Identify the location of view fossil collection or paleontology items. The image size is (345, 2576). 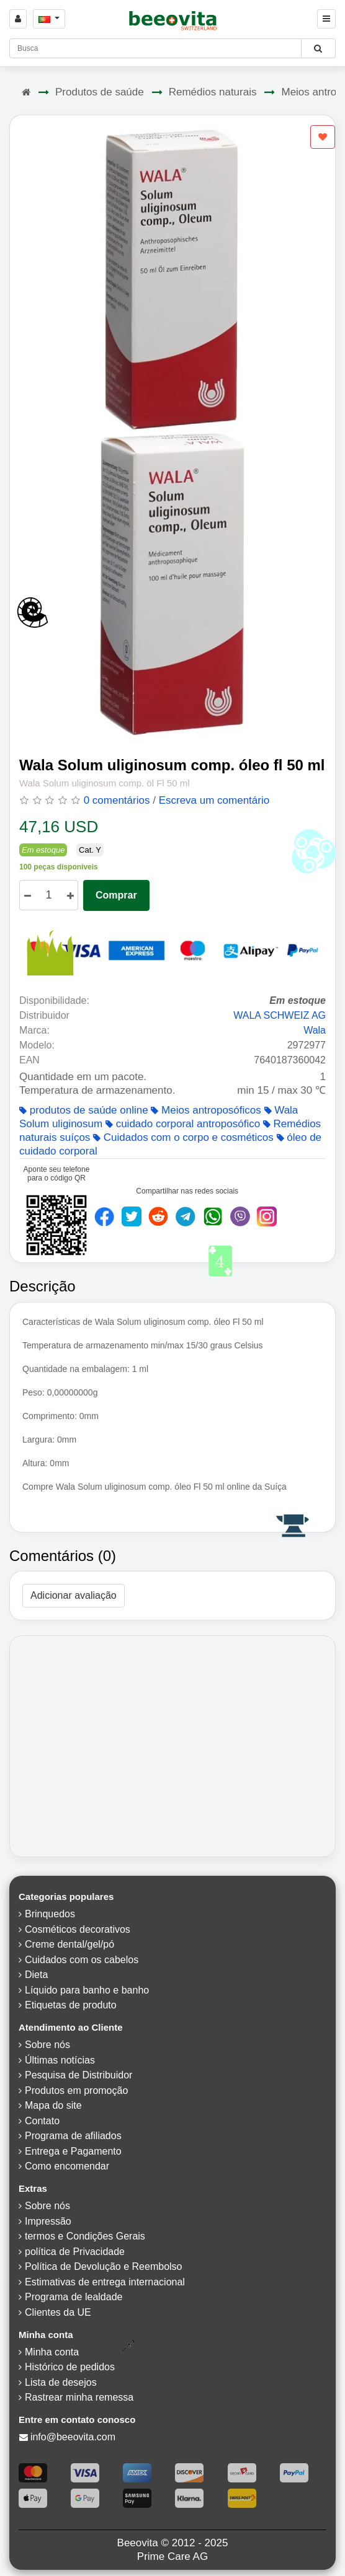
(32, 612).